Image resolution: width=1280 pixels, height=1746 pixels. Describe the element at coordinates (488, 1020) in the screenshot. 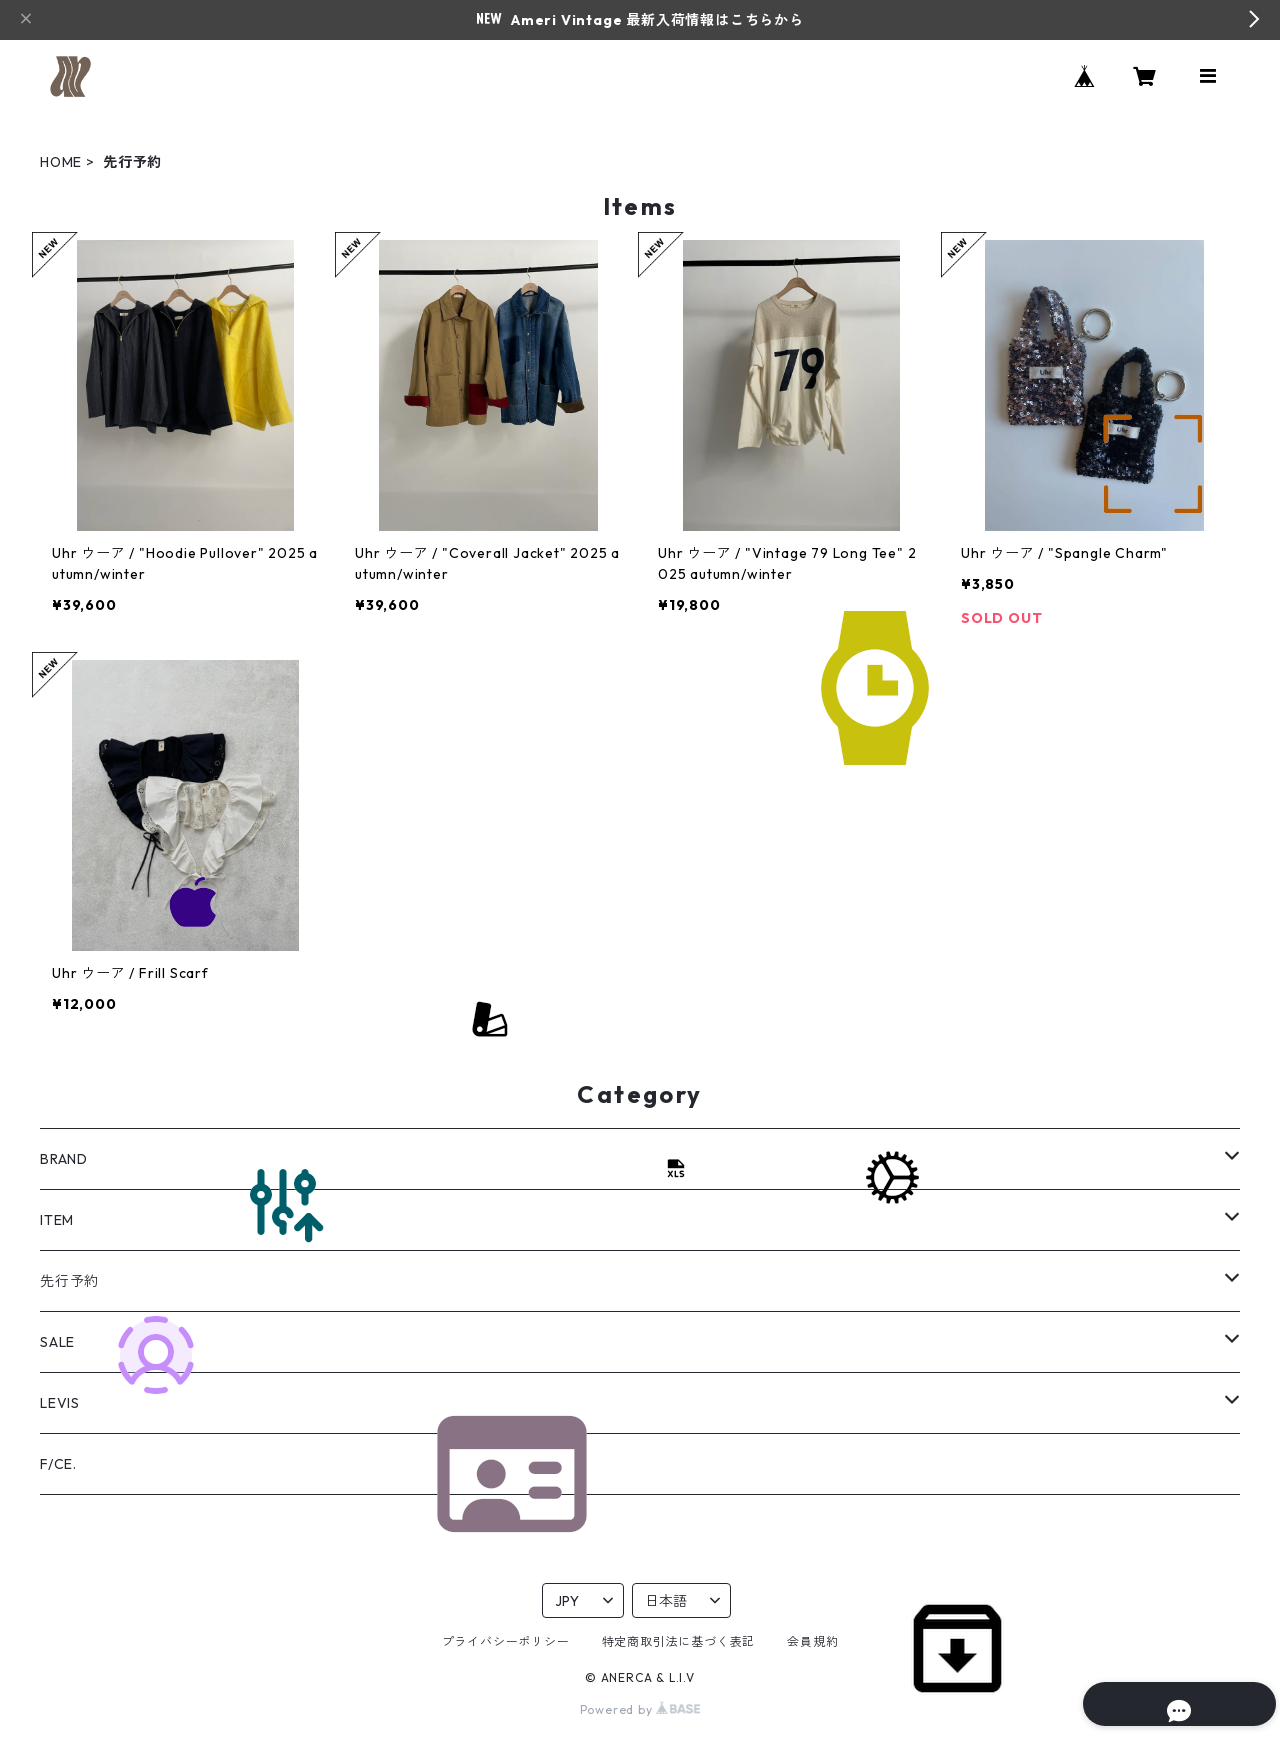

I see `access color palette or theme options` at that location.